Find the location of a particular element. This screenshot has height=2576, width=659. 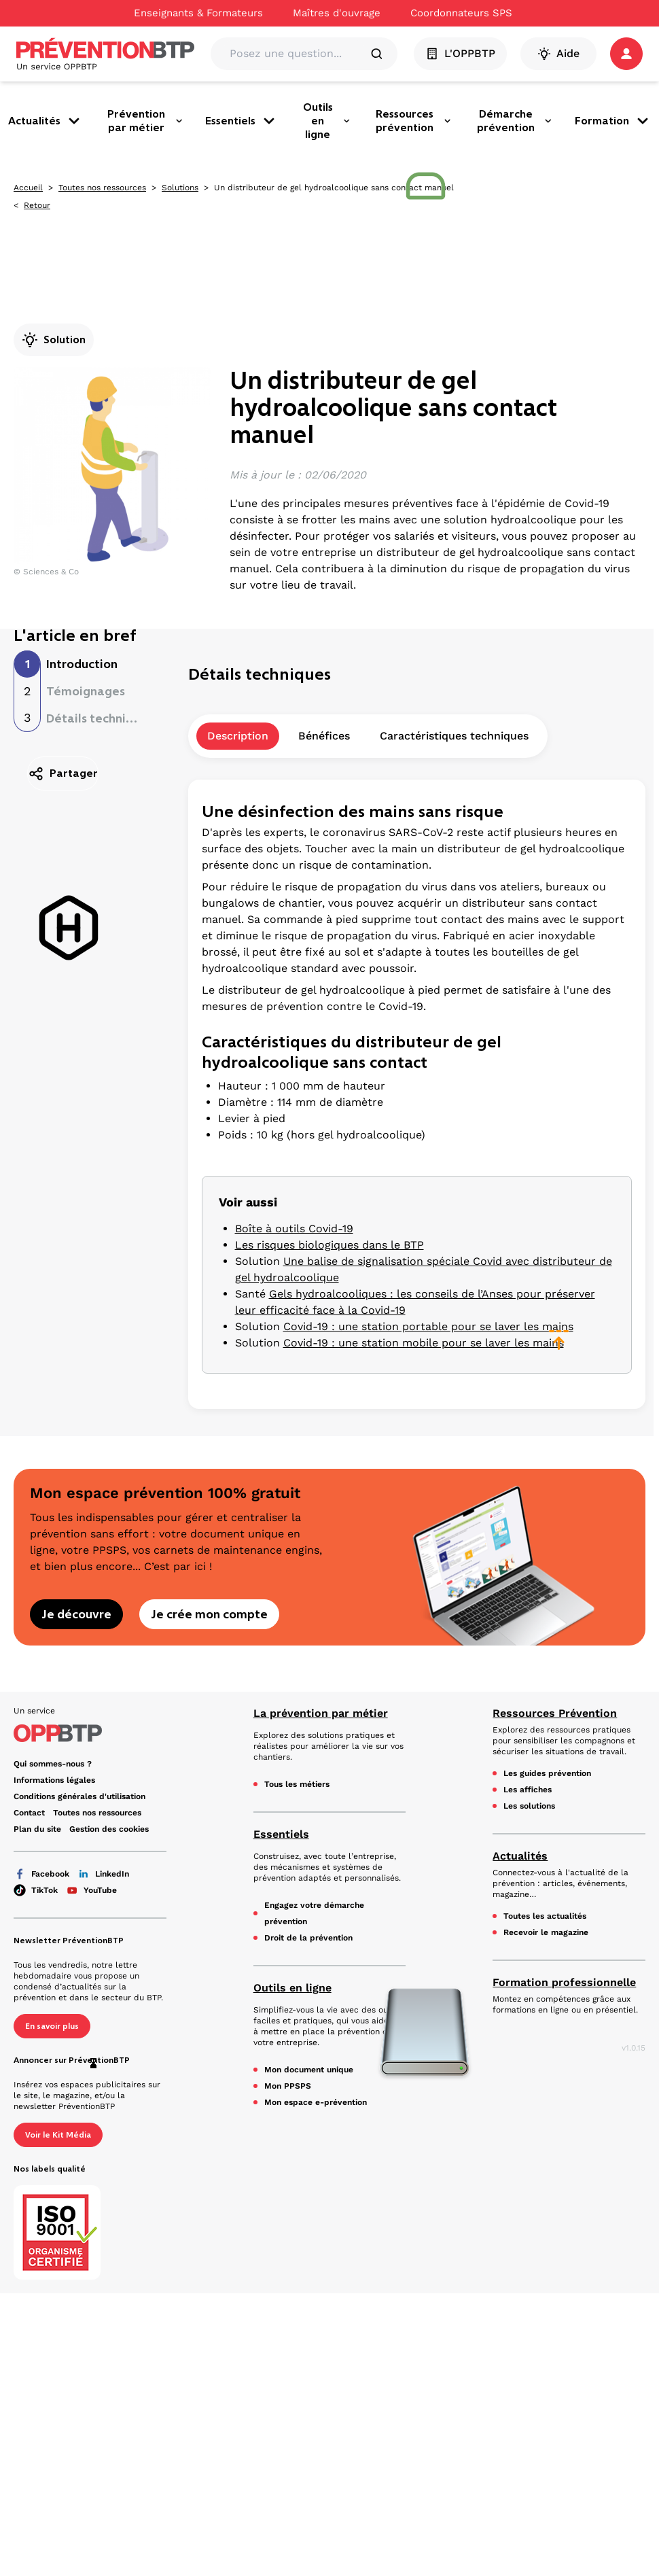

indicates a tab or panel header element is located at coordinates (425, 186).